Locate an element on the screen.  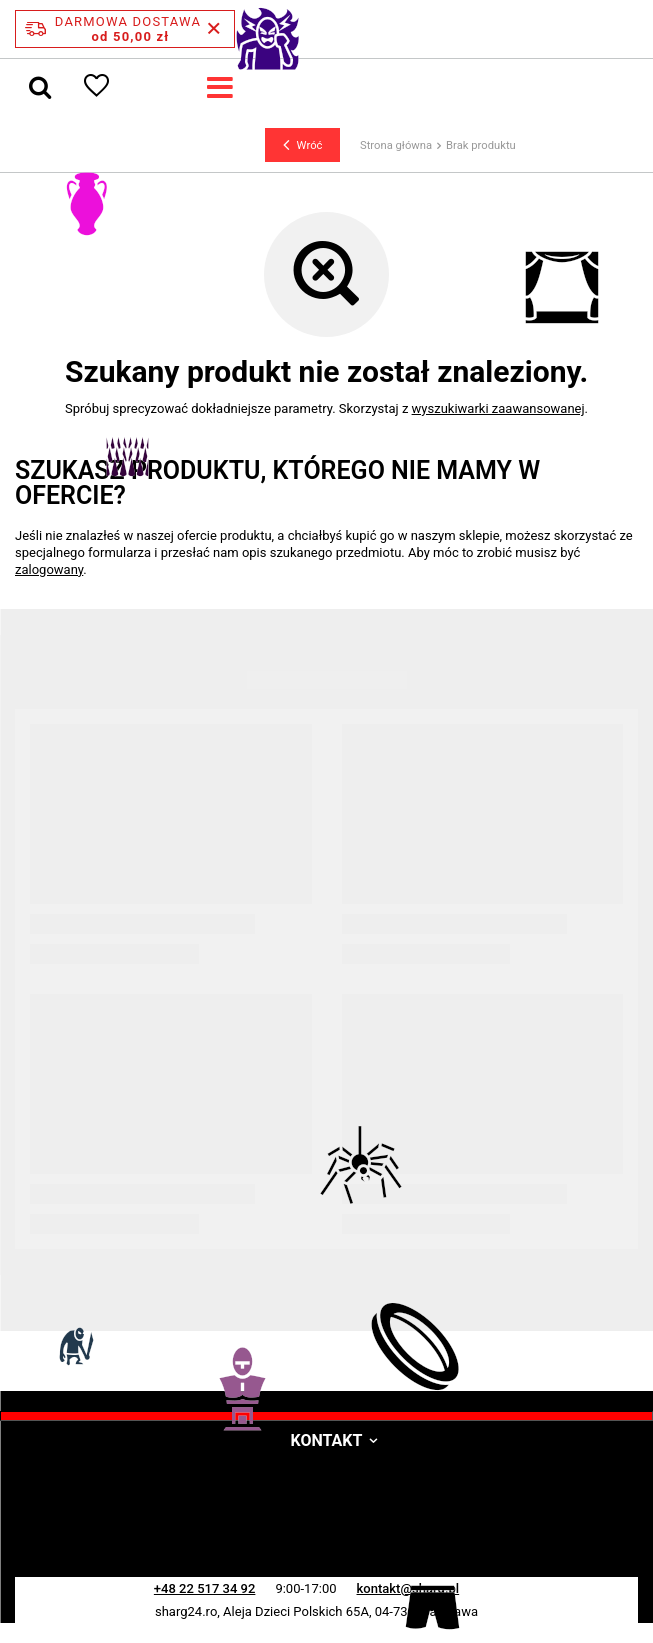
enemy minion character in a game interface is located at coordinates (76, 1346).